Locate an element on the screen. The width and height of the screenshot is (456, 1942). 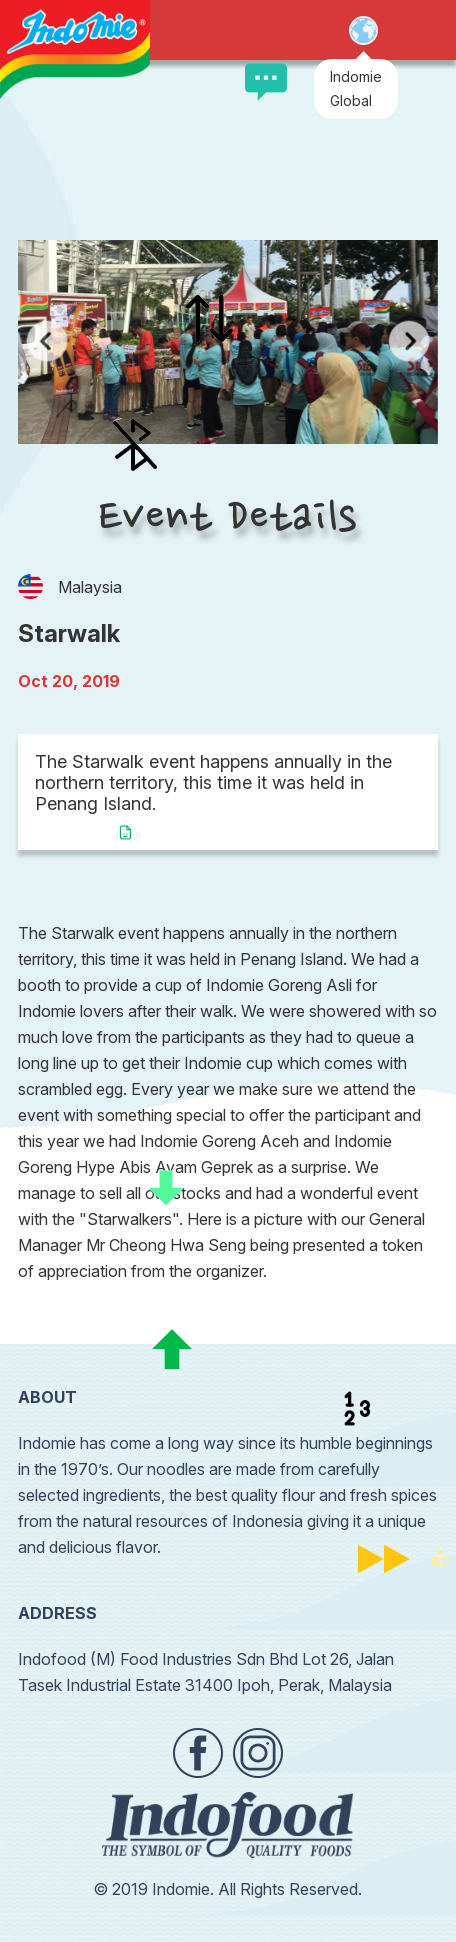
download a file or content is located at coordinates (166, 1188).